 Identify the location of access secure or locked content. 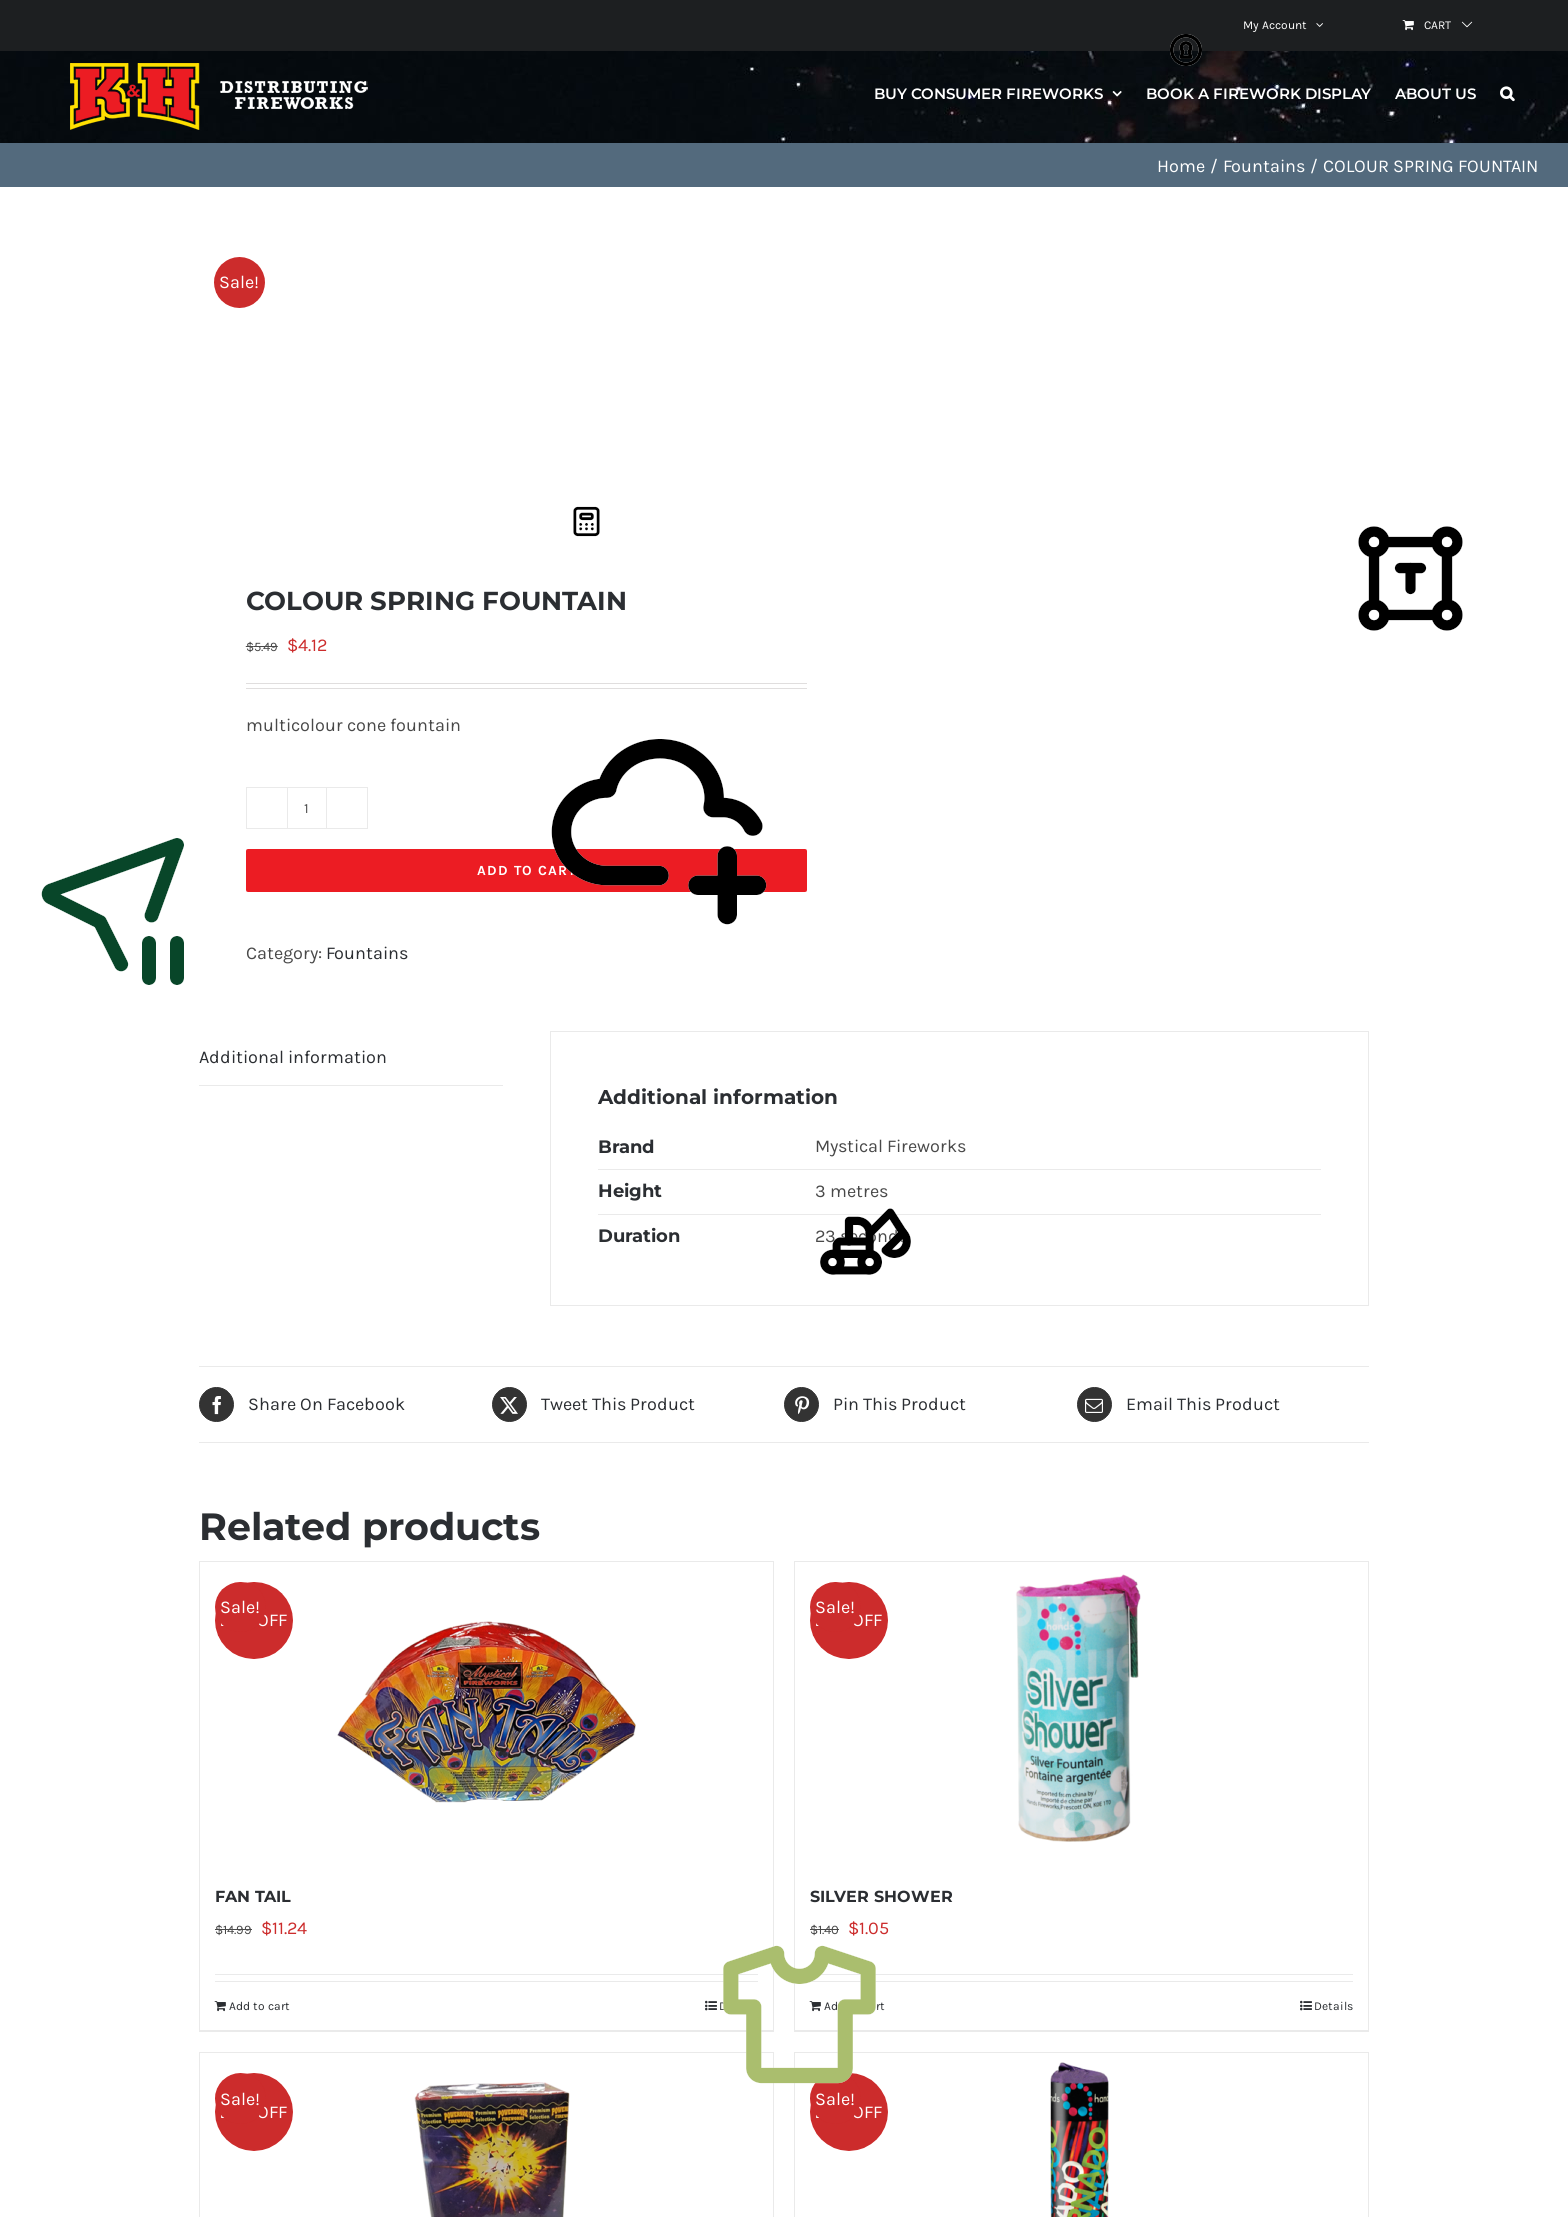
(1186, 50).